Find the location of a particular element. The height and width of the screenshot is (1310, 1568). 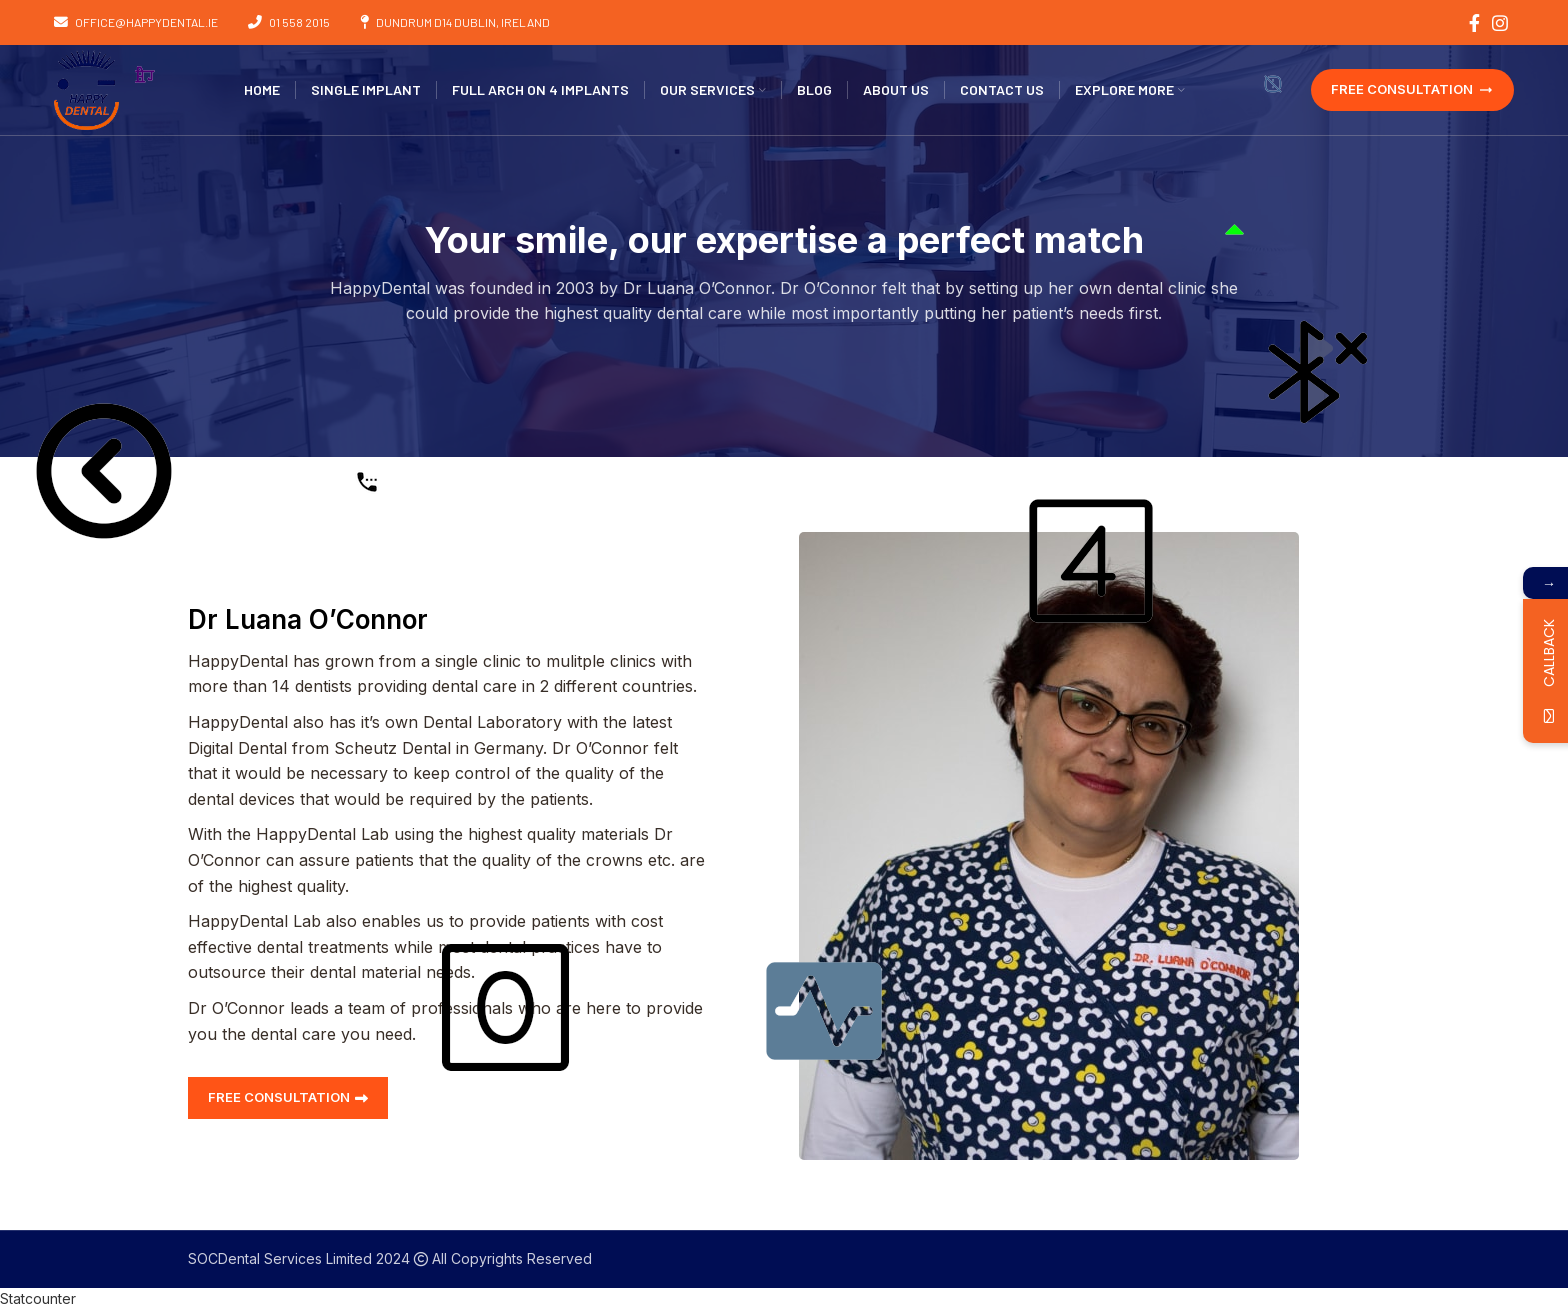

indicates zero or no items is located at coordinates (505, 1007).